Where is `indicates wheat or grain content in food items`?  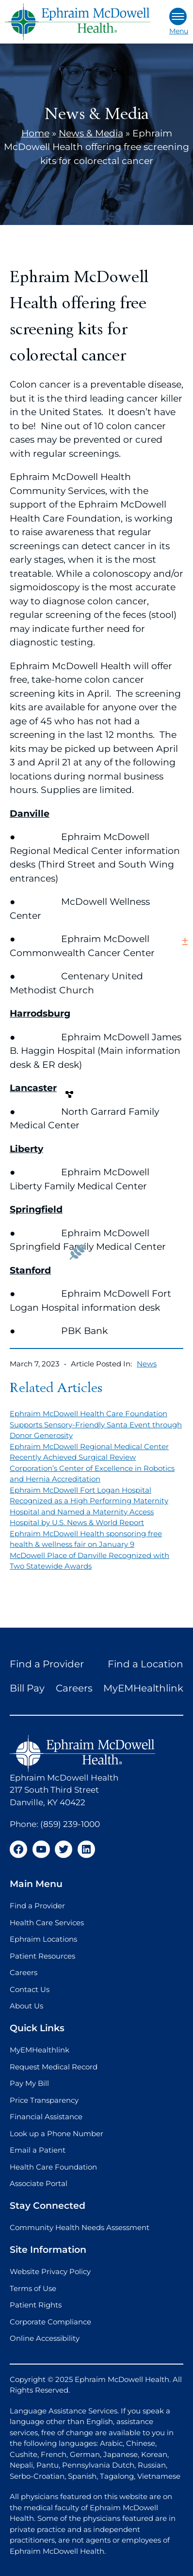
indicates wheat or grain content in food items is located at coordinates (78, 1251).